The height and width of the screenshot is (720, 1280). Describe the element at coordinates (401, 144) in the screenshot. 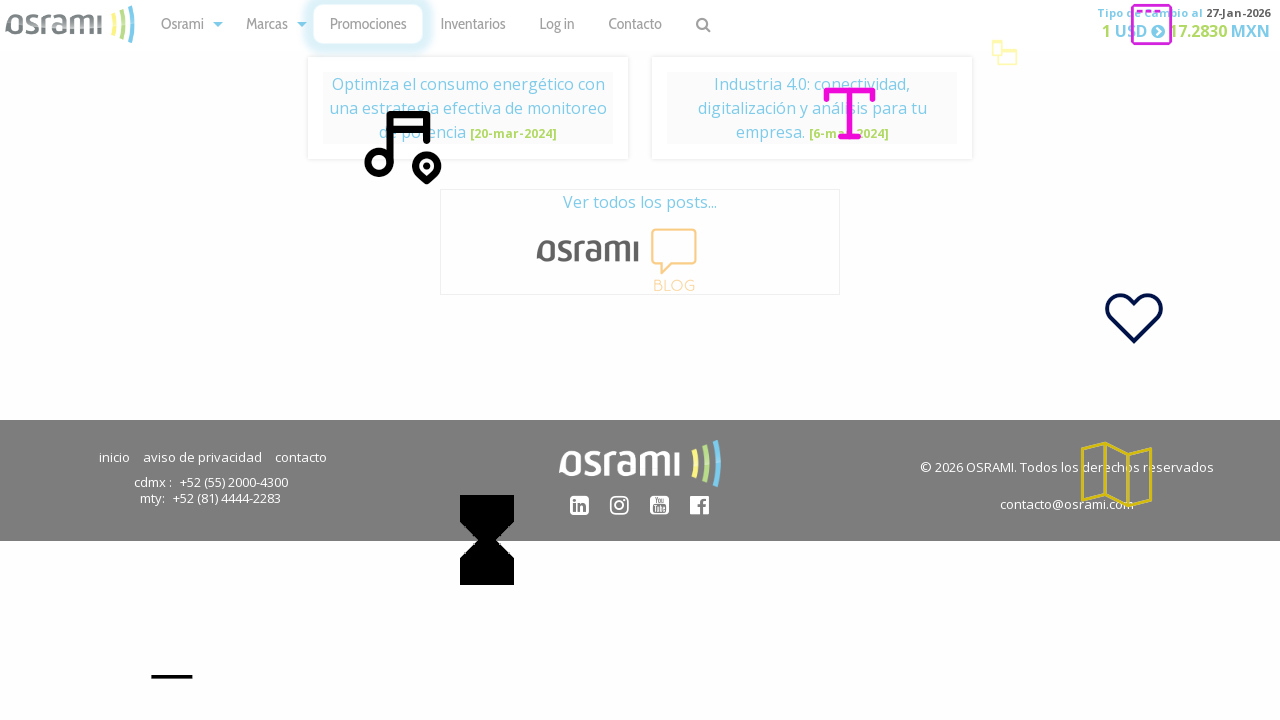

I see `view music tagged with a location` at that location.